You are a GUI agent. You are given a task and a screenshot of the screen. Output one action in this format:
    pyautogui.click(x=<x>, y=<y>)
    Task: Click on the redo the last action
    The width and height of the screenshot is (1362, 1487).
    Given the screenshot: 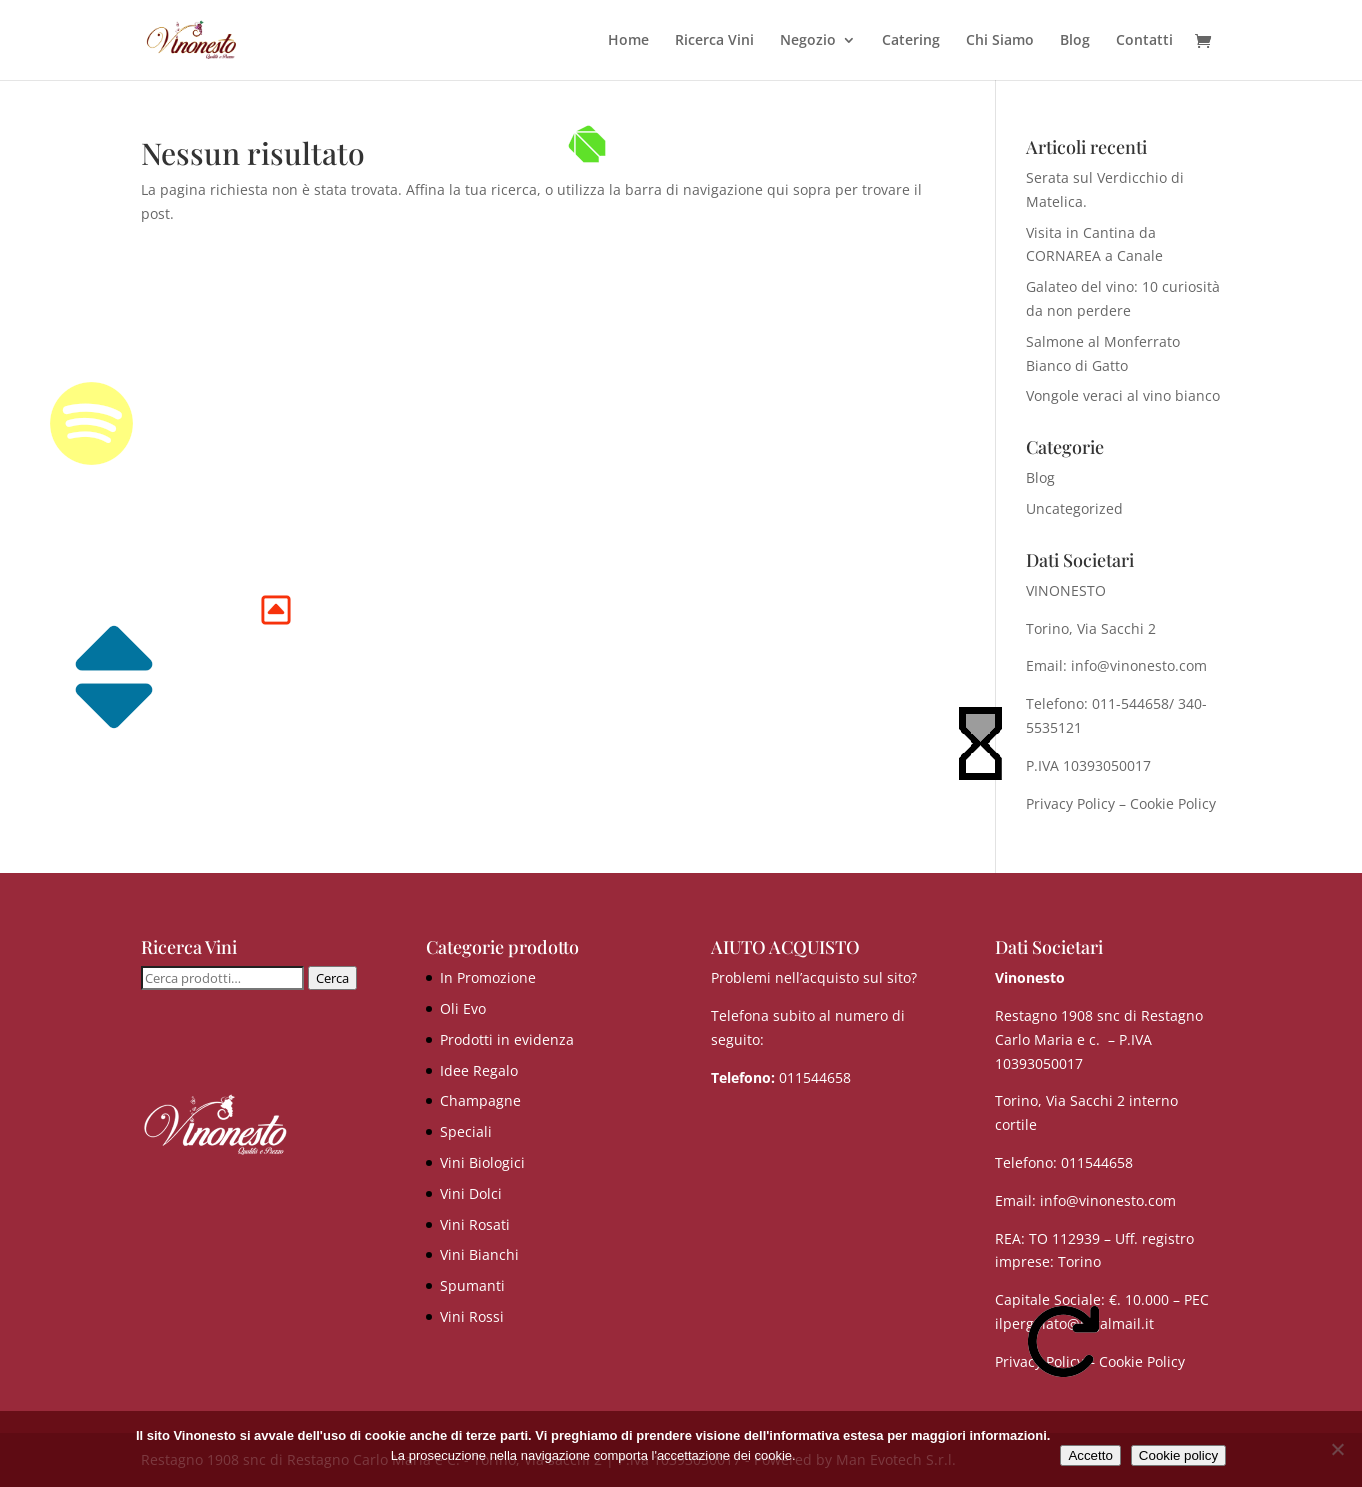 What is the action you would take?
    pyautogui.click(x=1063, y=1341)
    